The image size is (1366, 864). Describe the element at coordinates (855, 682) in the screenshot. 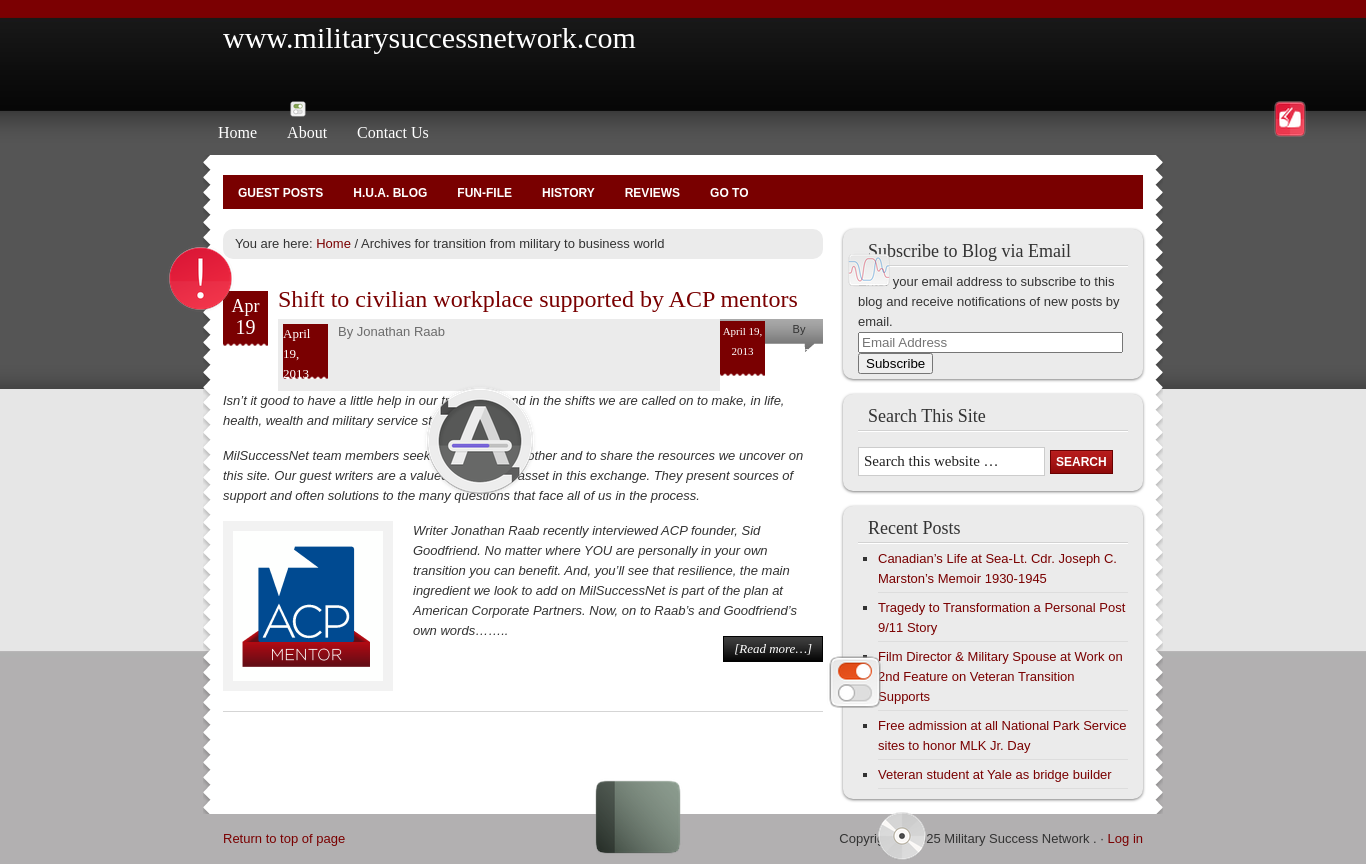

I see `open system settings` at that location.